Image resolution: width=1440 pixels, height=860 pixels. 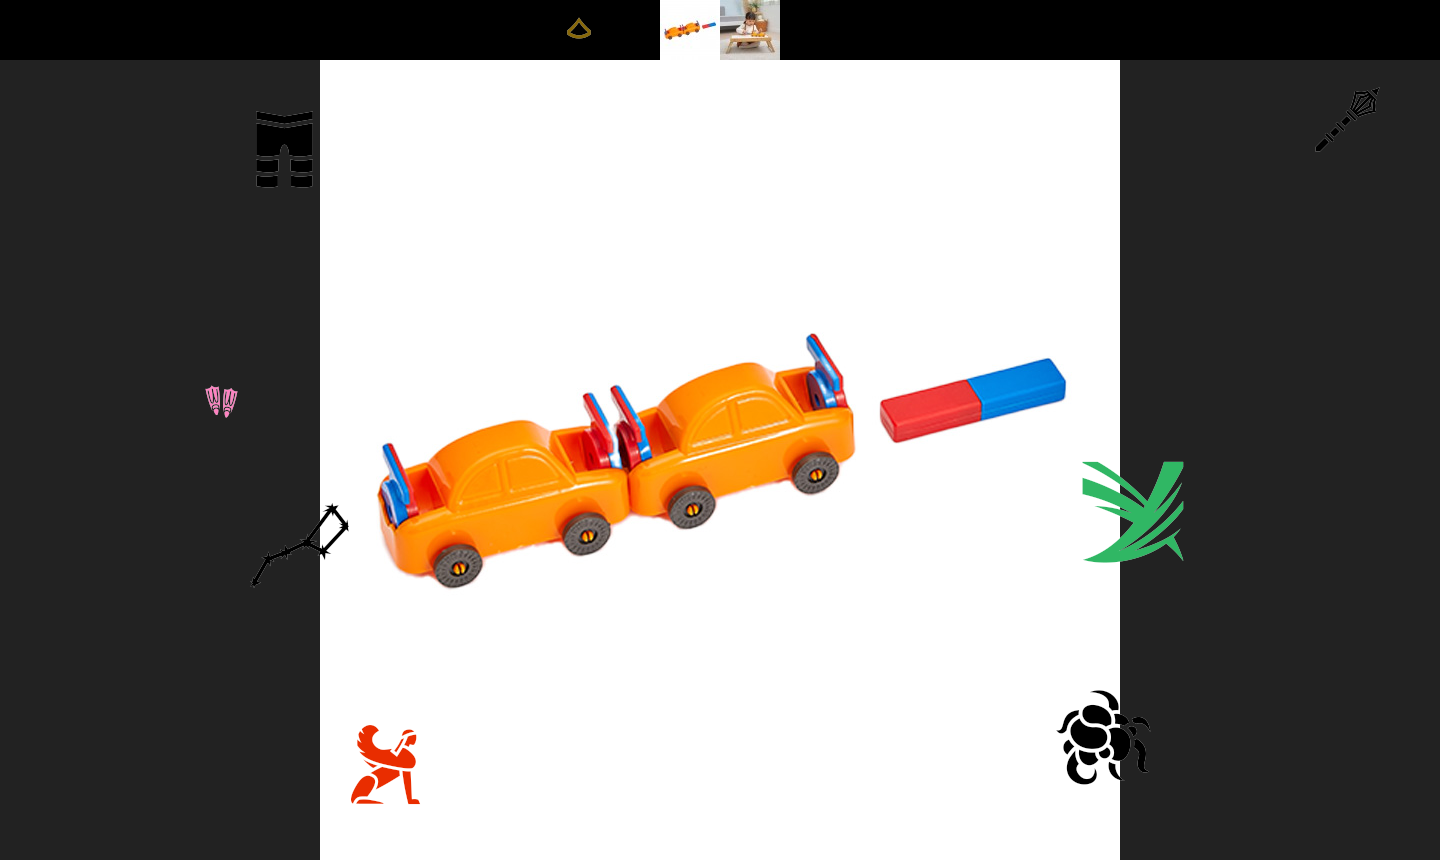 What do you see at coordinates (579, 28) in the screenshot?
I see `indicates private first class military rank` at bounding box center [579, 28].